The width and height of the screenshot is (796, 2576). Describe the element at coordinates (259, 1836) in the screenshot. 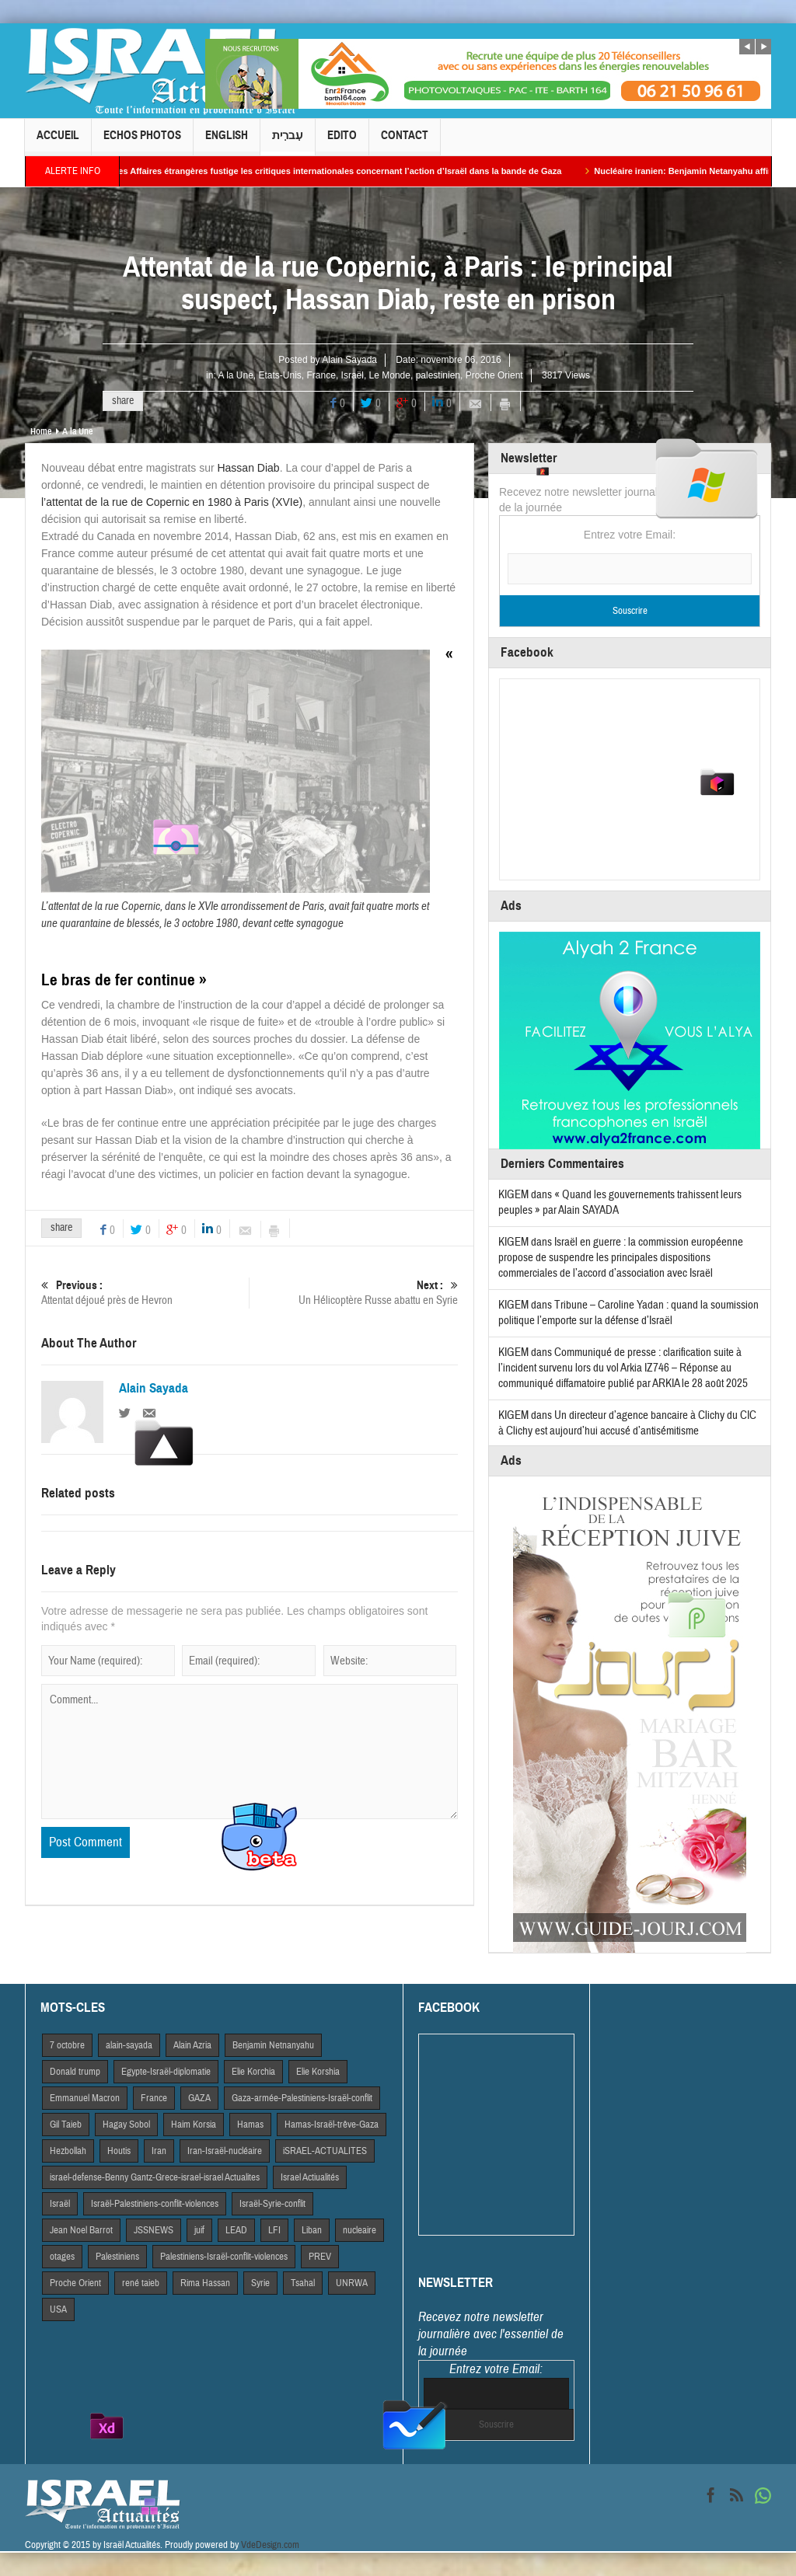

I see `launch Docker container platform` at that location.